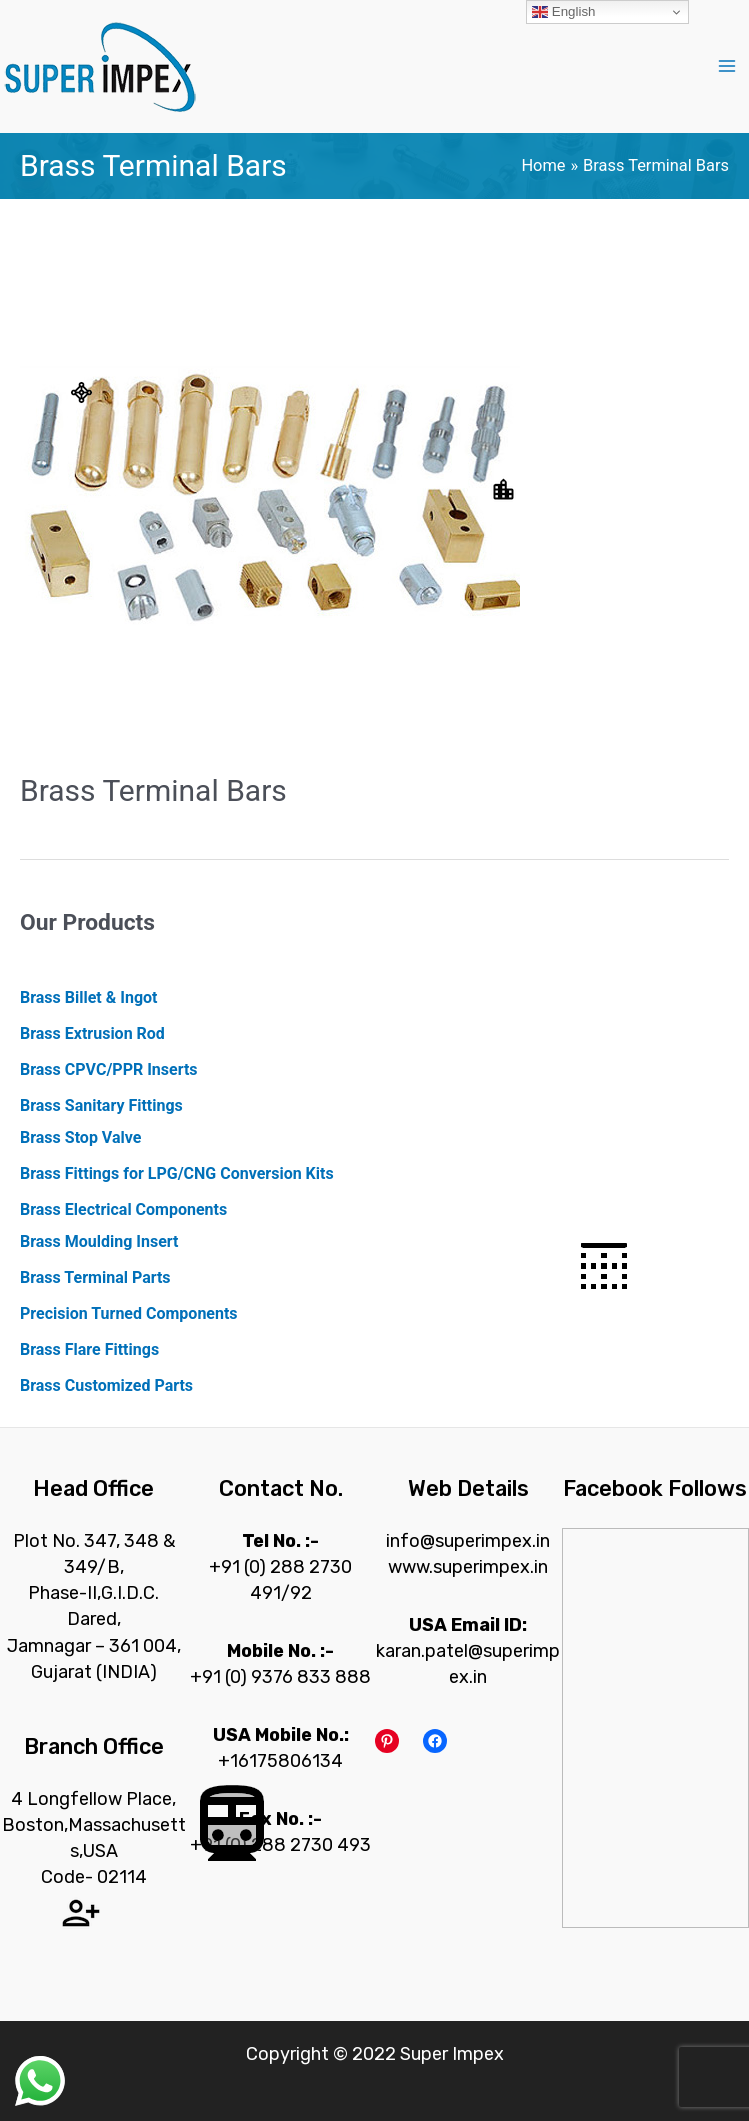 The image size is (749, 2121). What do you see at coordinates (232, 1825) in the screenshot?
I see `get subway or metro directions` at bounding box center [232, 1825].